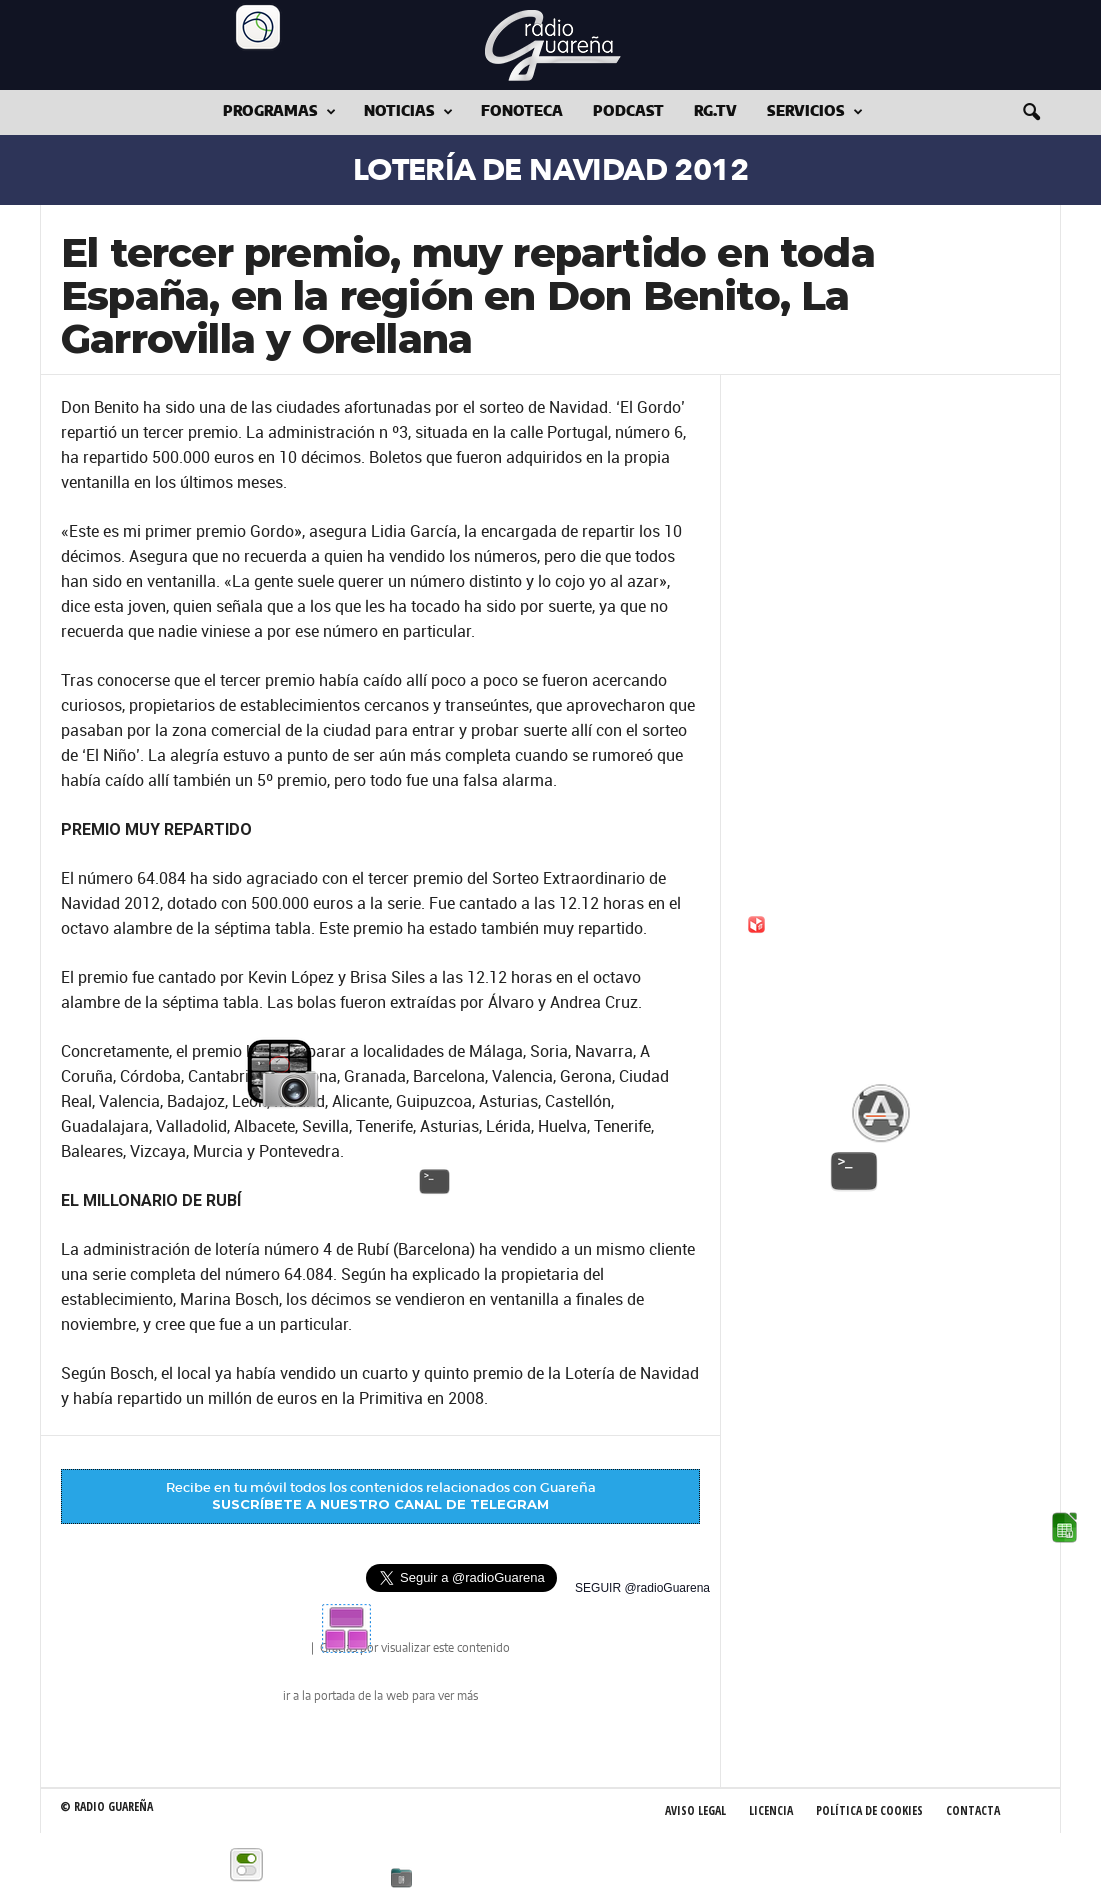  What do you see at coordinates (258, 27) in the screenshot?
I see `open cisco anyconnect vpn client` at bounding box center [258, 27].